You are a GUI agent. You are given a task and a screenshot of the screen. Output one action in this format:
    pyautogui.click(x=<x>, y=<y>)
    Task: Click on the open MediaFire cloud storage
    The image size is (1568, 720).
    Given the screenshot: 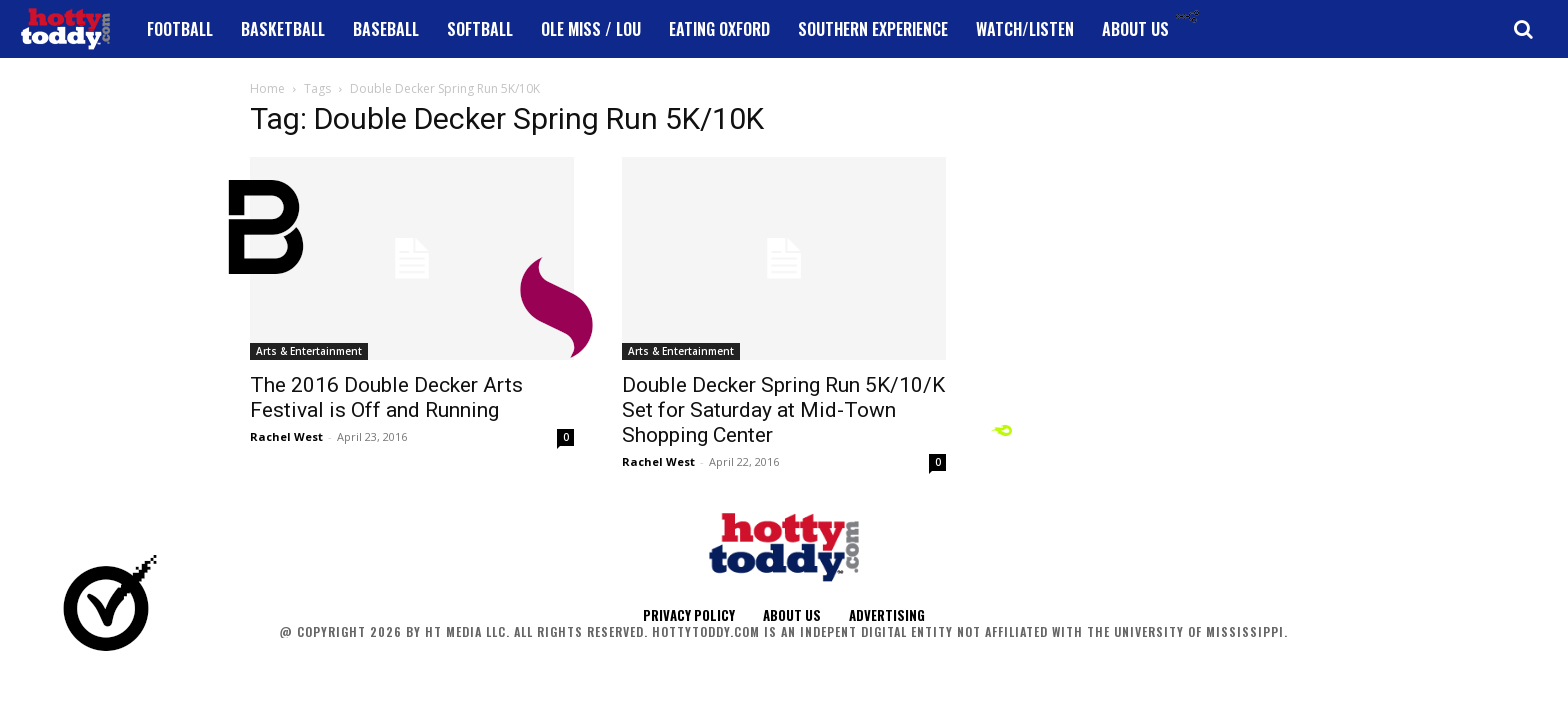 What is the action you would take?
    pyautogui.click(x=1001, y=430)
    